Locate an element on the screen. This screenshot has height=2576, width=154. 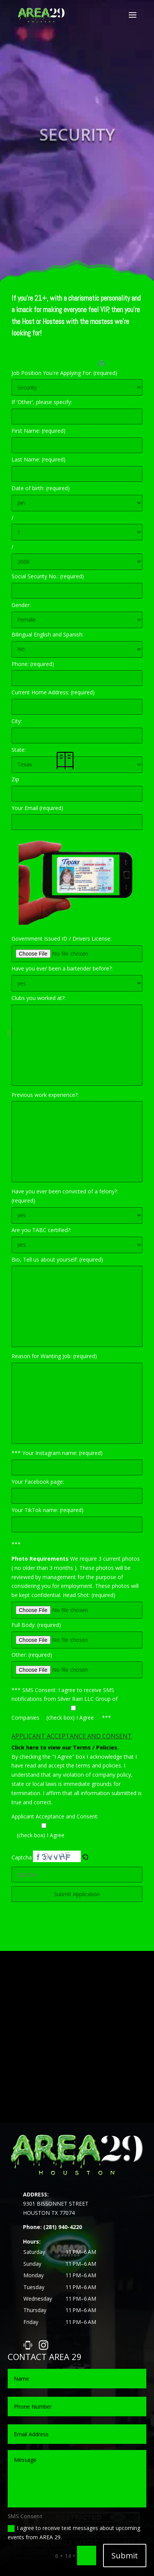
view account balance or financial information is located at coordinates (9, 1033).